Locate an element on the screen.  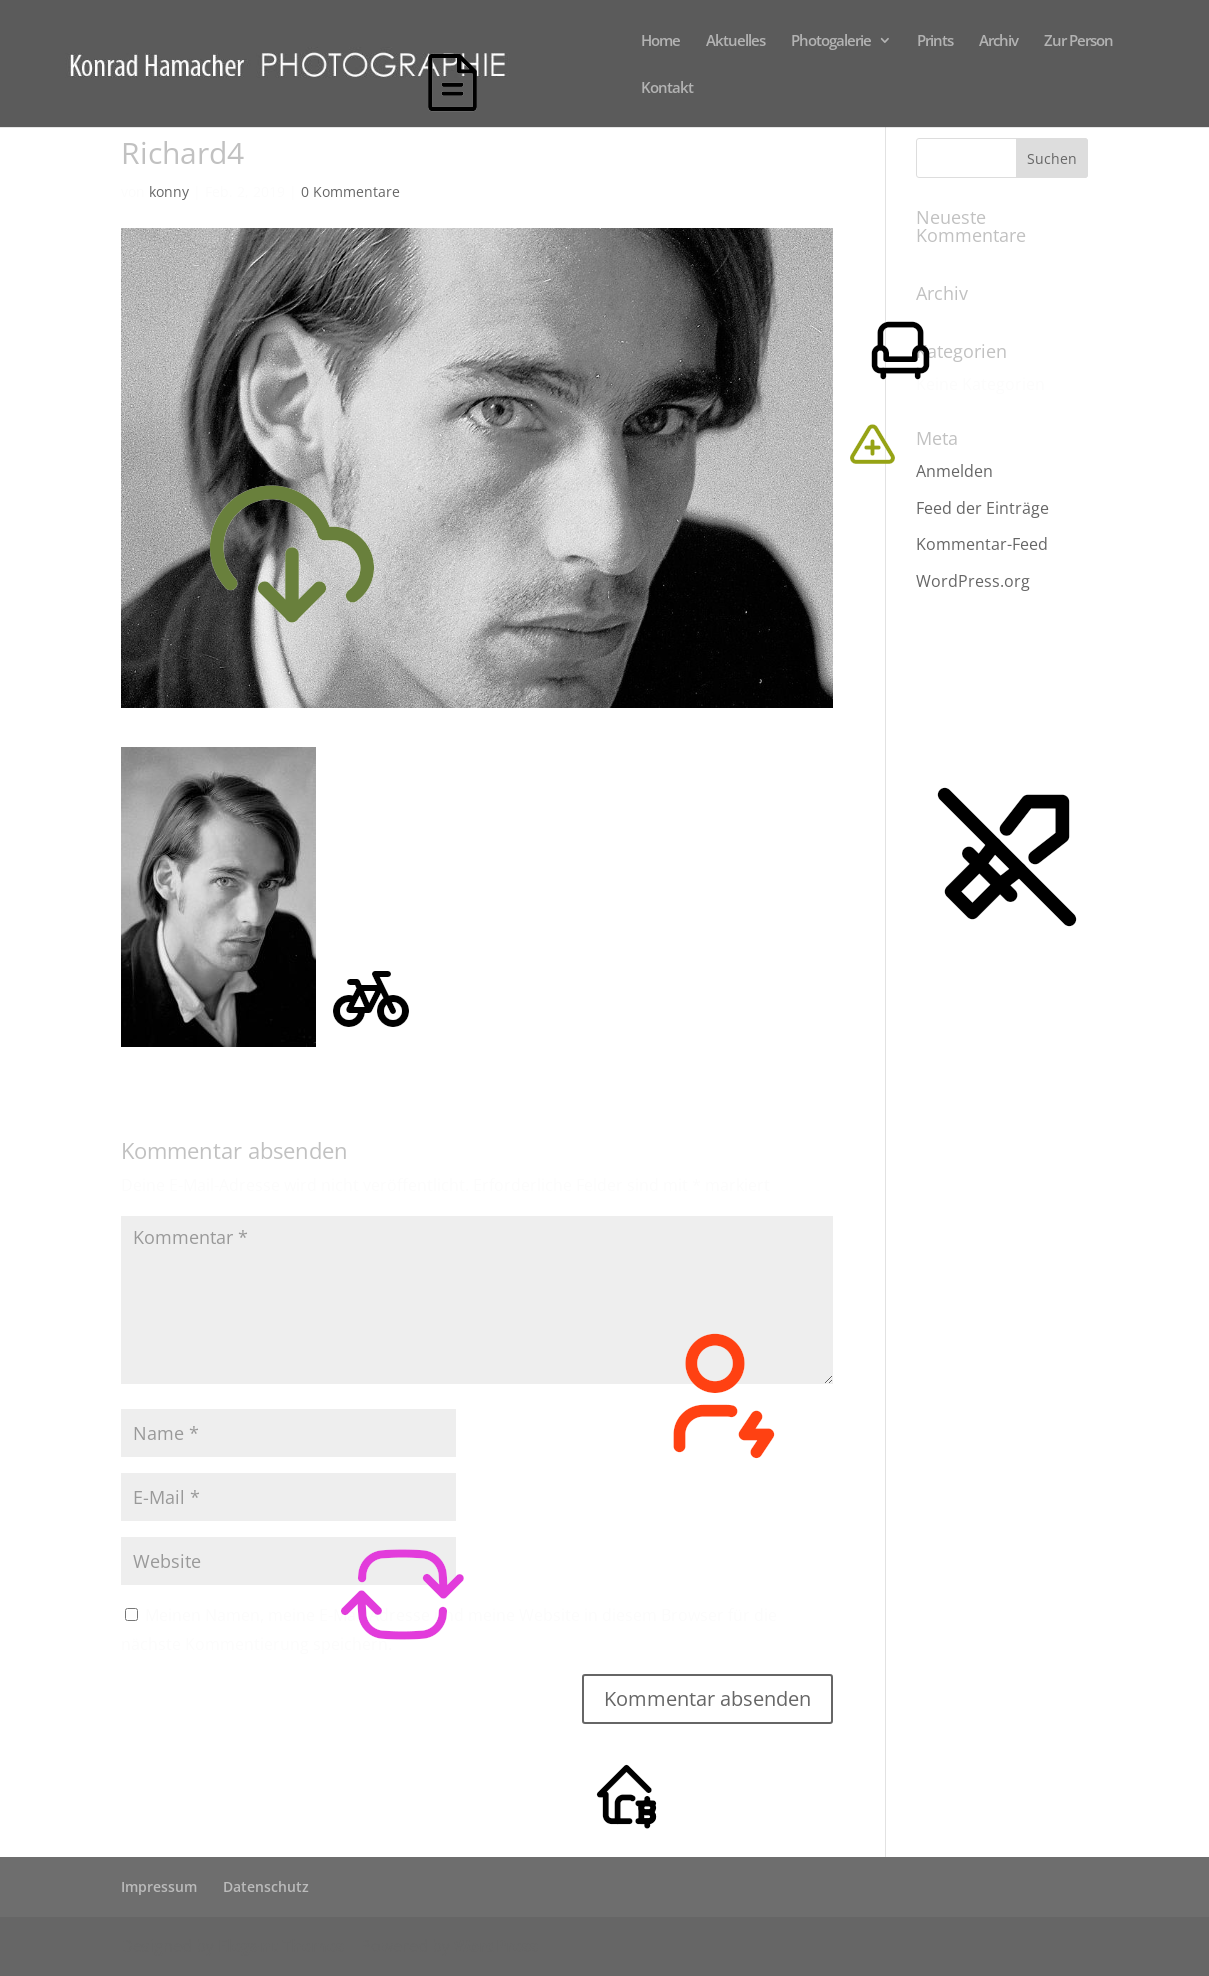
disable combat mode is located at coordinates (1007, 857).